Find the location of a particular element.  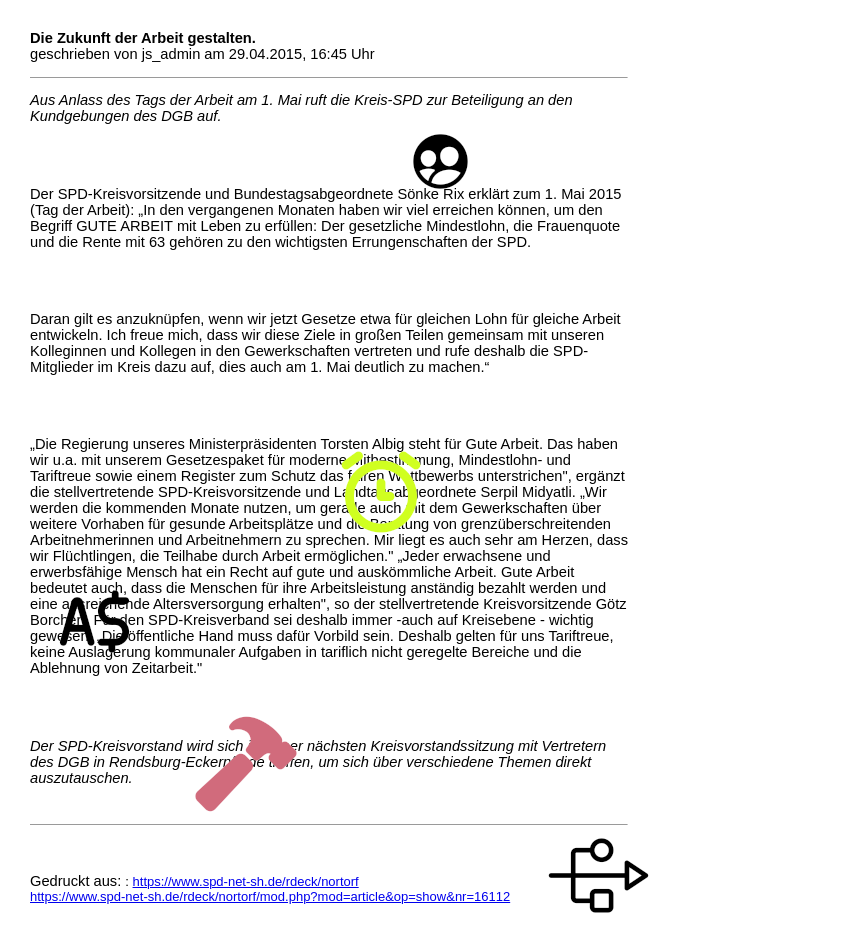

connect a USB device is located at coordinates (598, 875).